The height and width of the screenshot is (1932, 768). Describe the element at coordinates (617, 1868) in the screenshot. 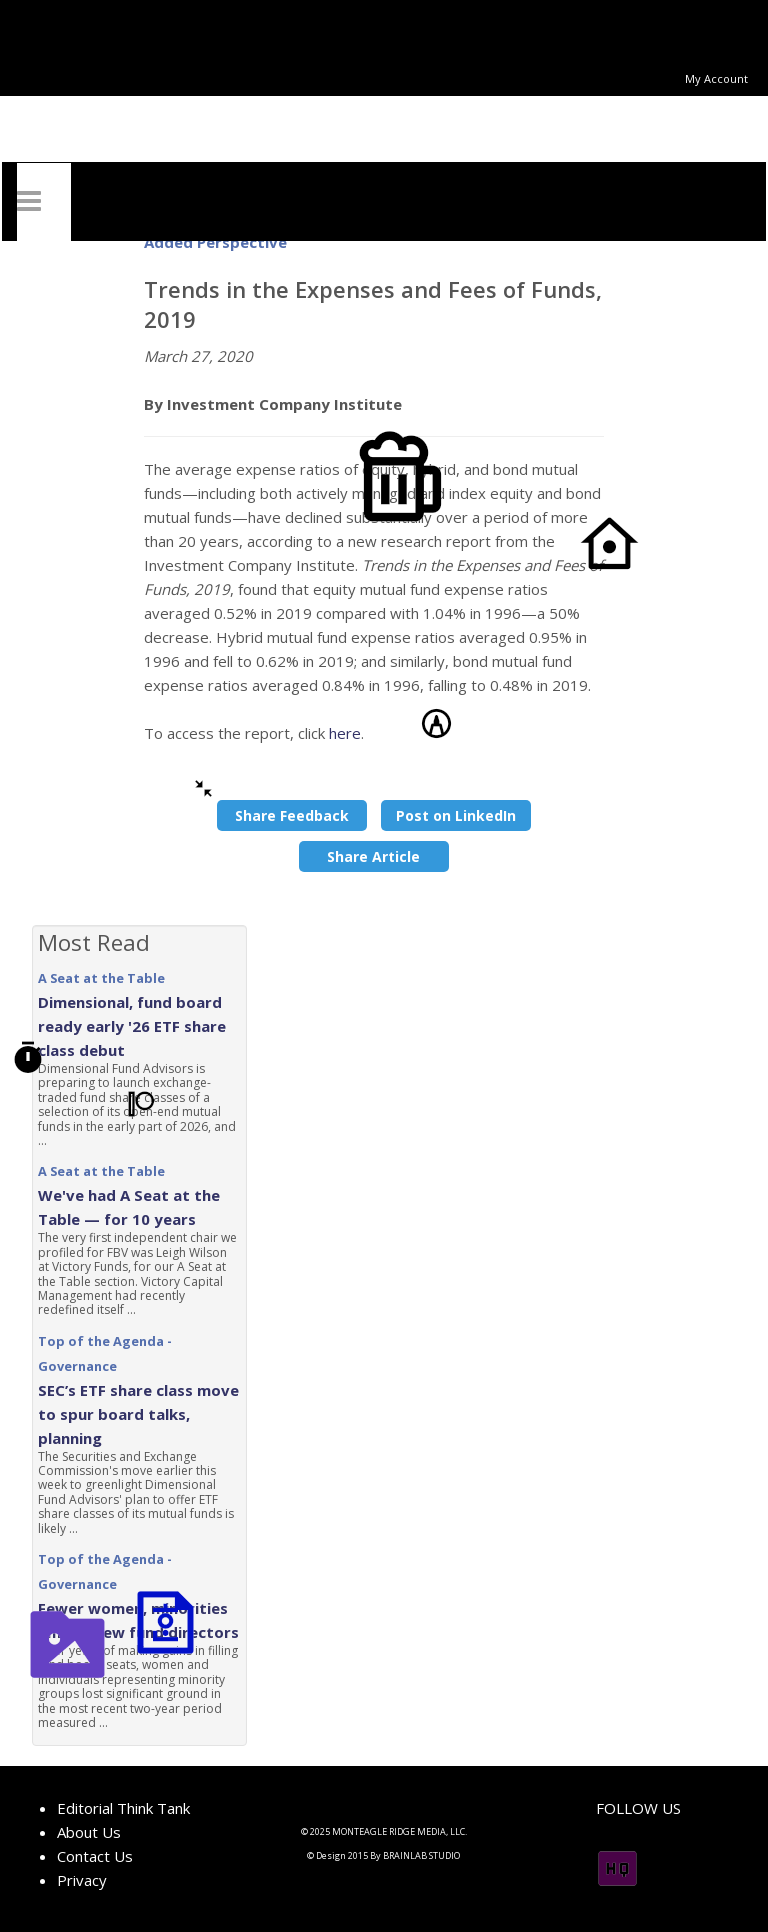

I see `indicates high quality media or streaming option` at that location.